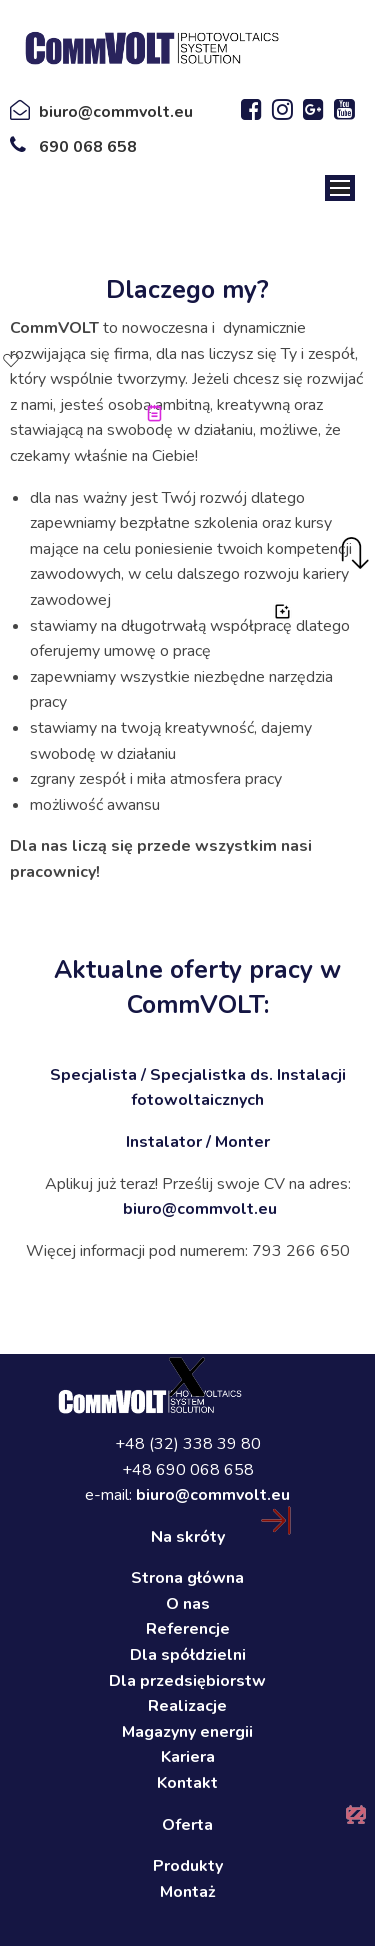 Image resolution: width=375 pixels, height=1946 pixels. Describe the element at coordinates (356, 1814) in the screenshot. I see `indicates a blocked or restricted area` at that location.